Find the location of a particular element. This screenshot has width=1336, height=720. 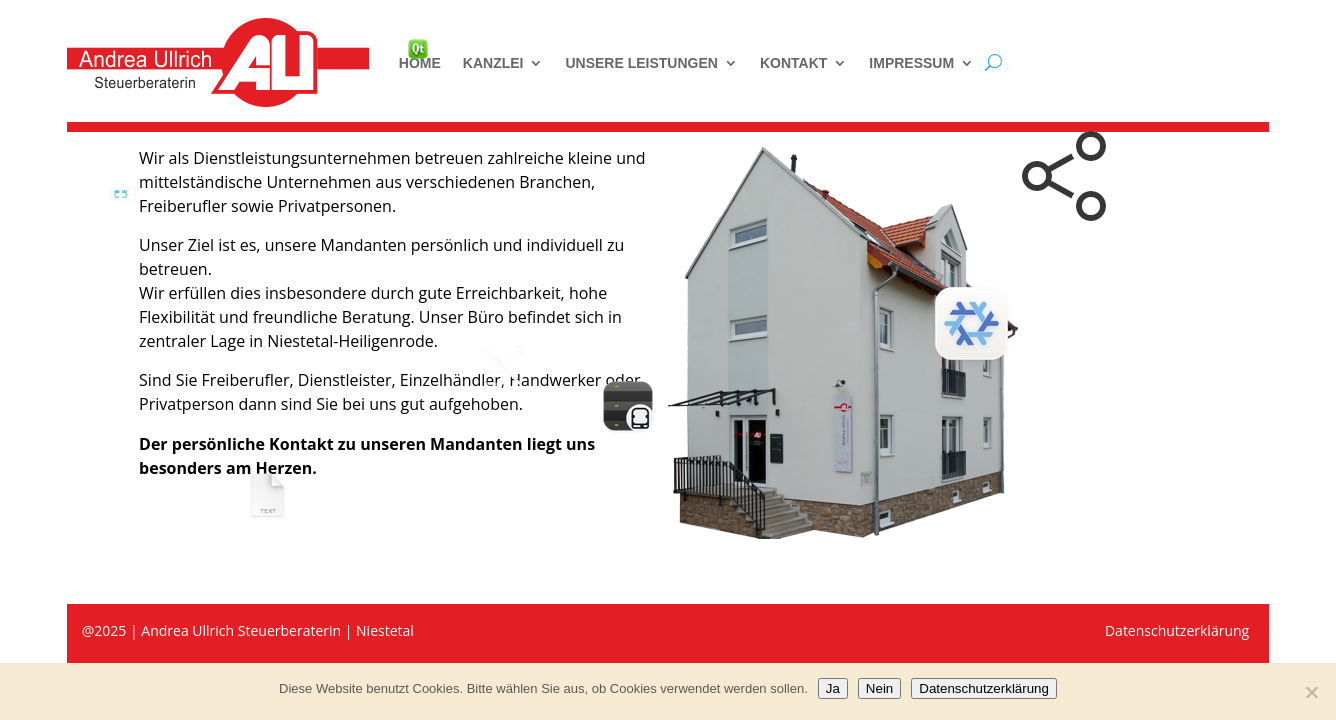

open Qt Designer application is located at coordinates (418, 49).